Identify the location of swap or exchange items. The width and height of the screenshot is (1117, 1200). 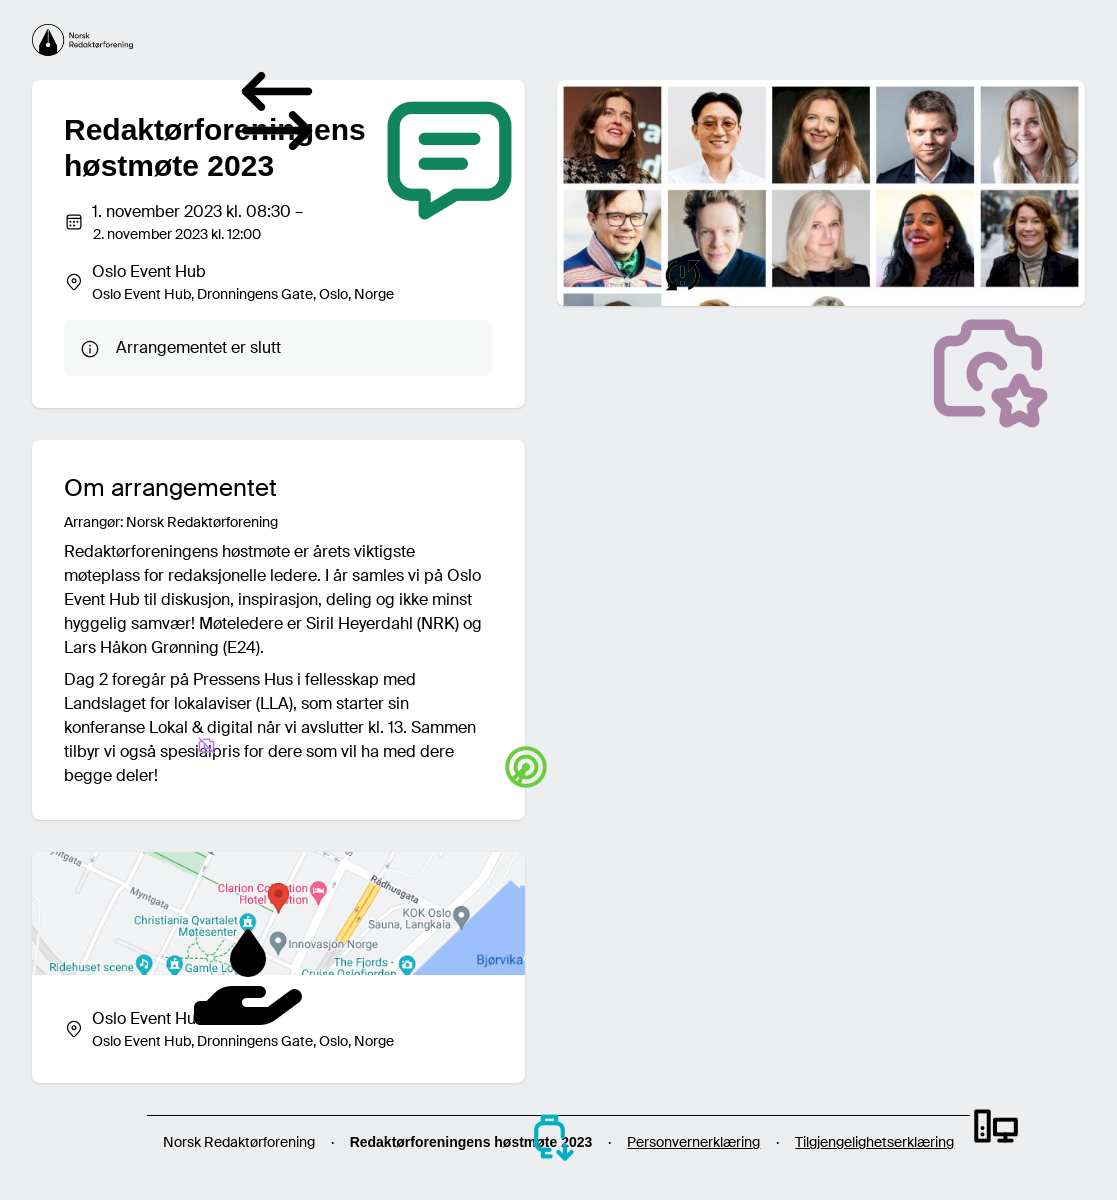
(277, 111).